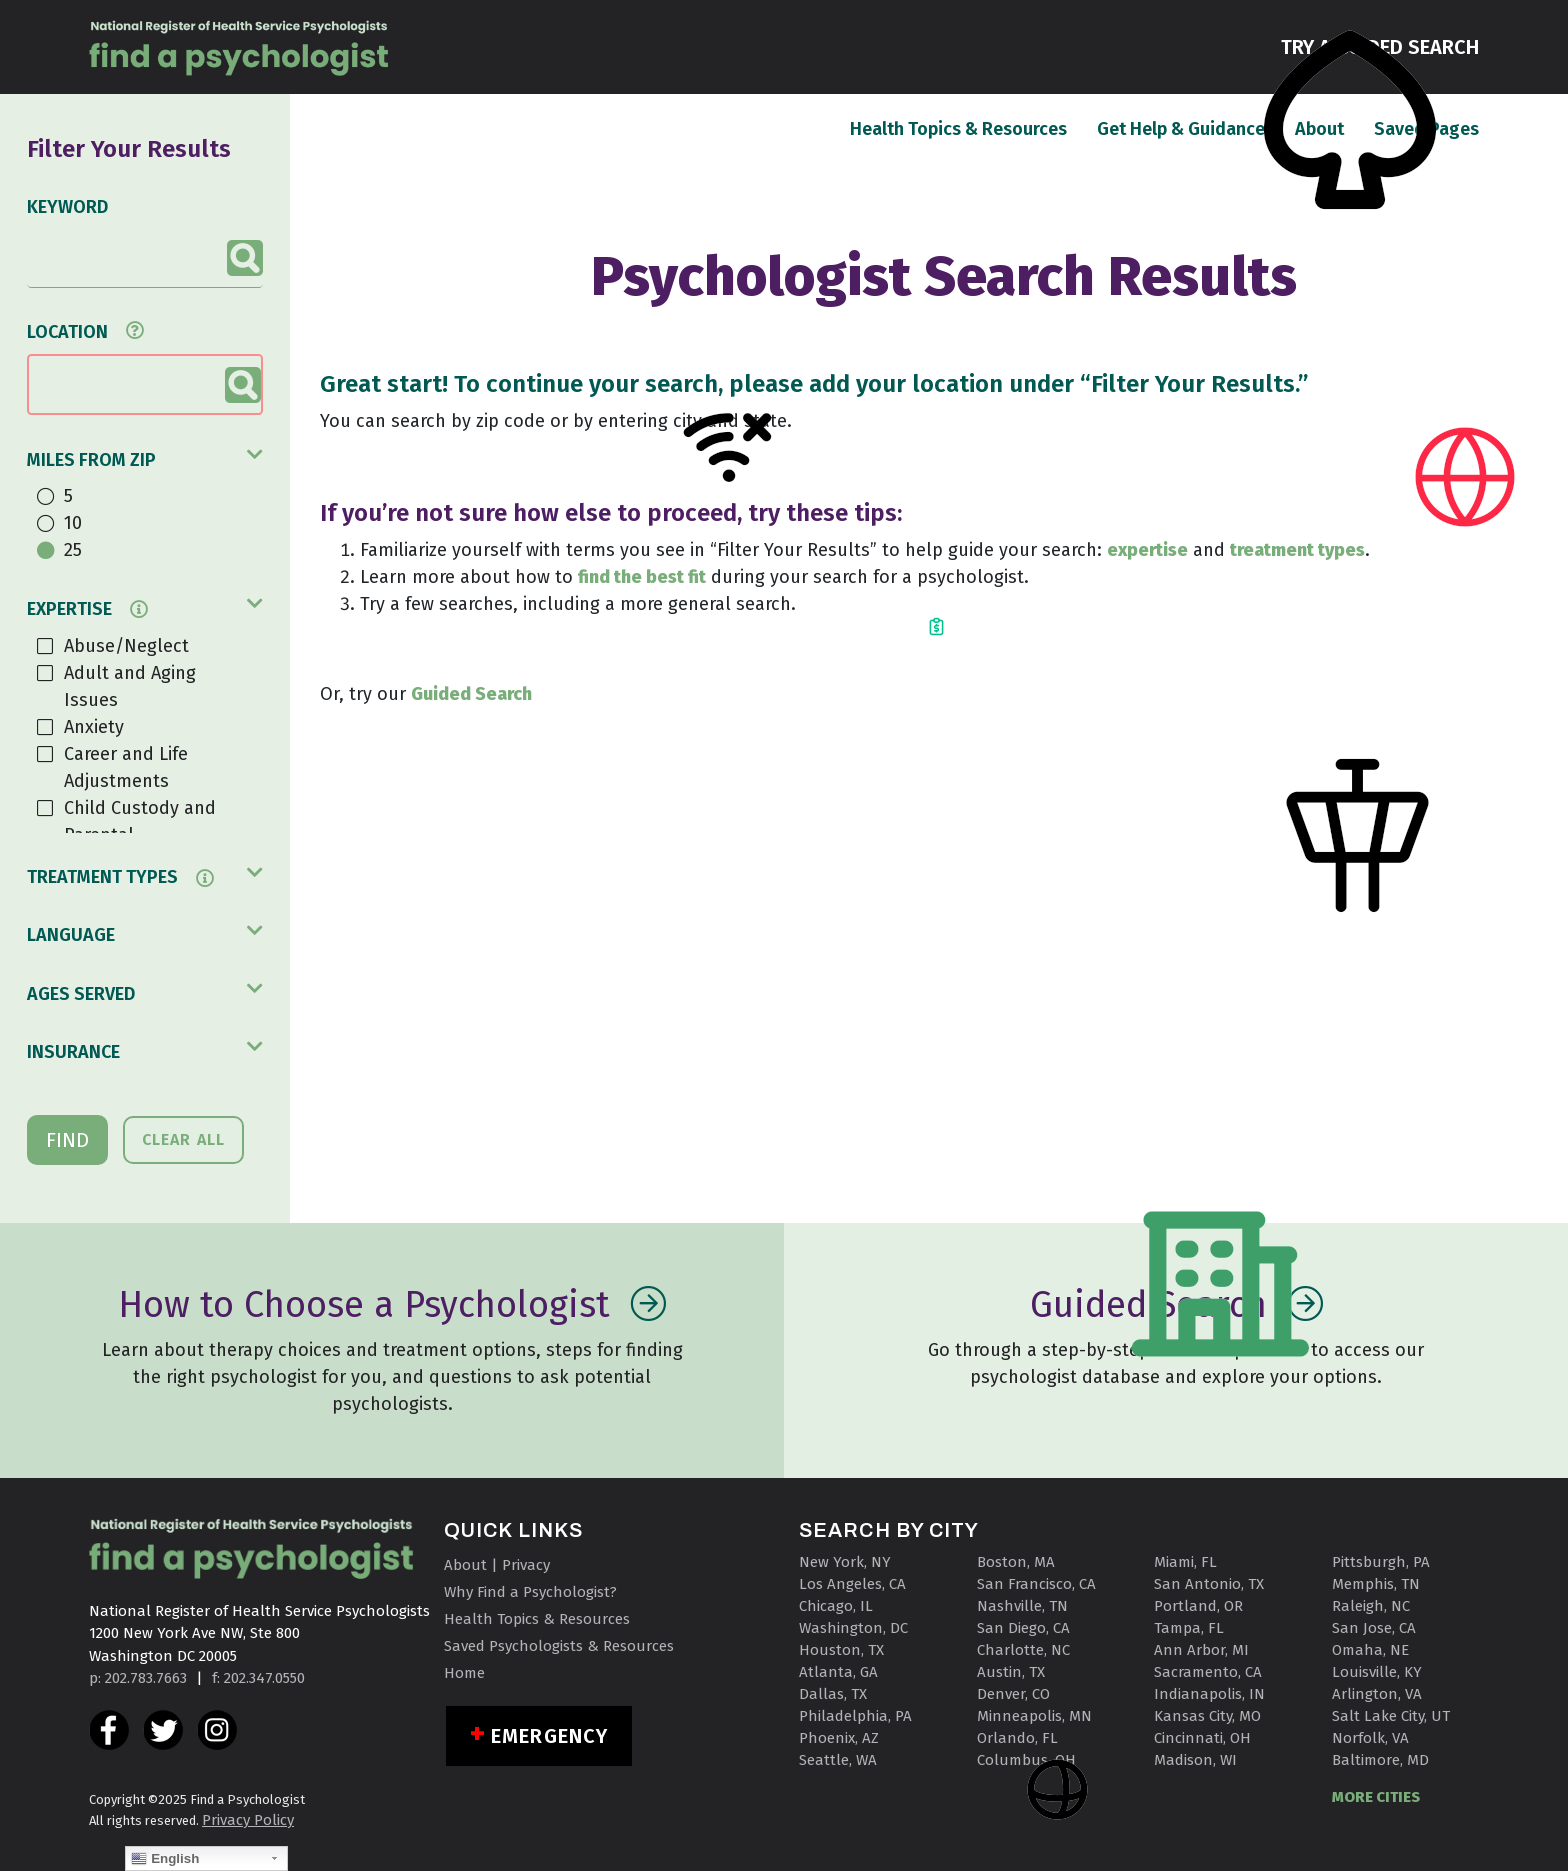  Describe the element at coordinates (1057, 1789) in the screenshot. I see `access globe or world view` at that location.